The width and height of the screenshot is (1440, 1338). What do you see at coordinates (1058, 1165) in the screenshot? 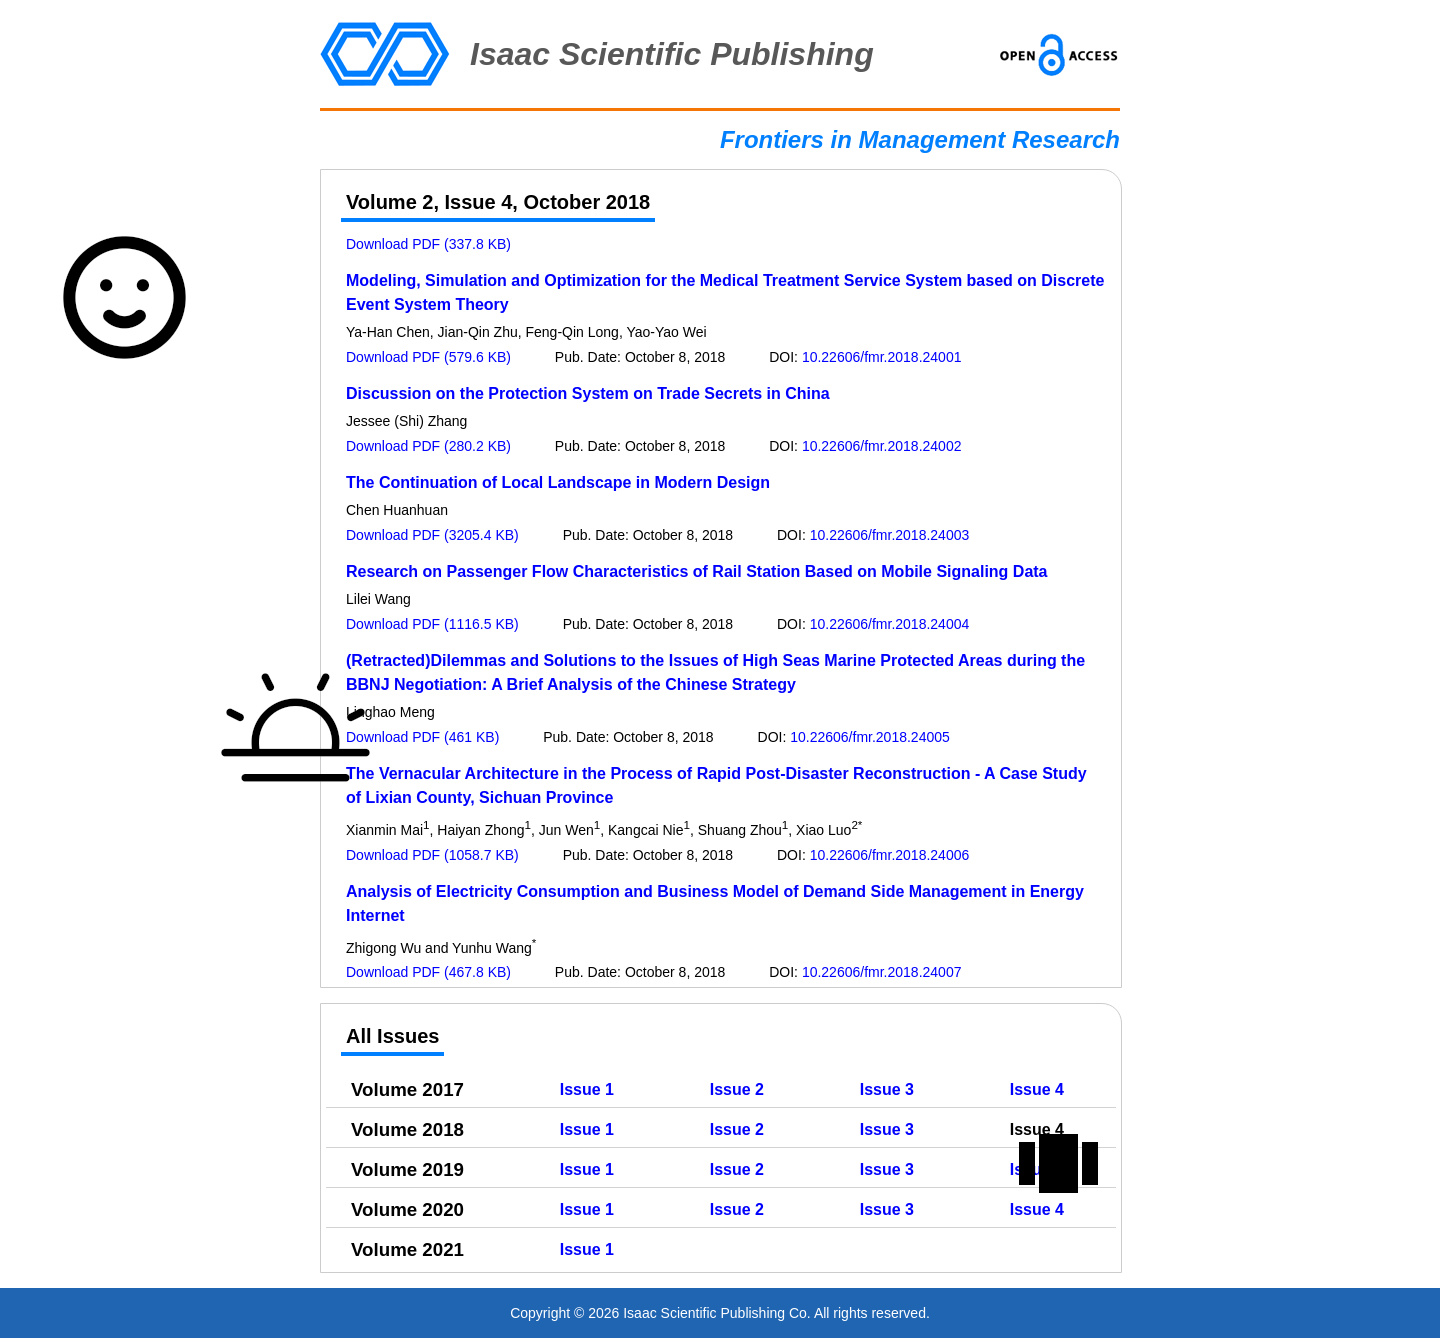
I see `view content in carousel mode` at bounding box center [1058, 1165].